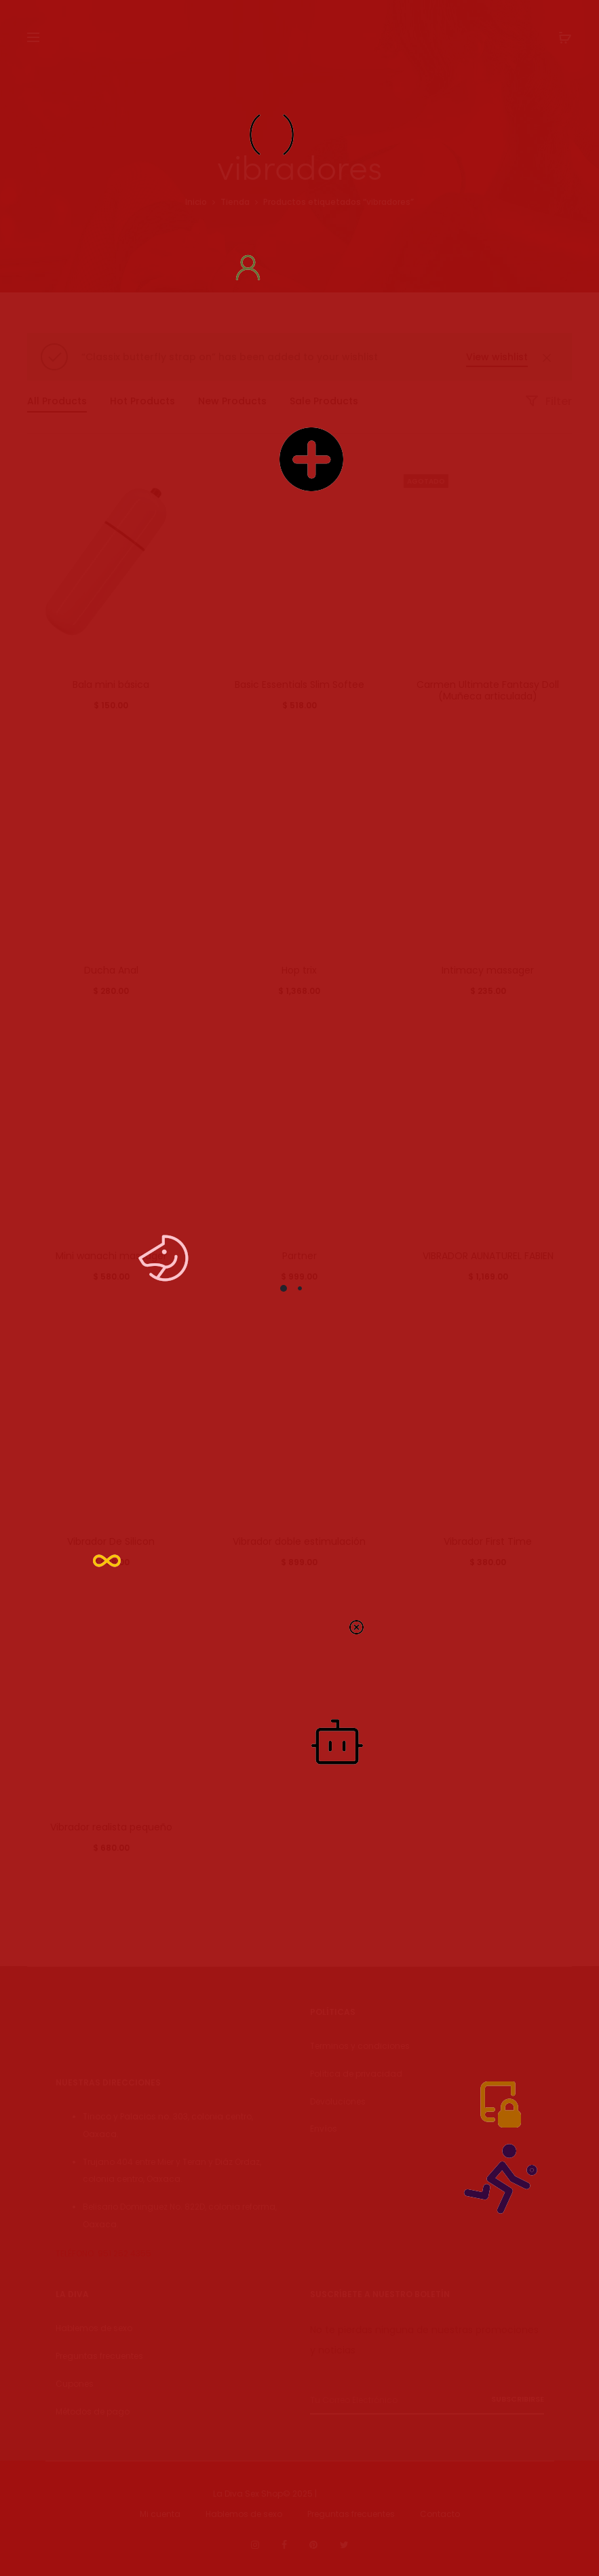 The height and width of the screenshot is (2576, 599). What do you see at coordinates (248, 267) in the screenshot?
I see `view your profile` at bounding box center [248, 267].